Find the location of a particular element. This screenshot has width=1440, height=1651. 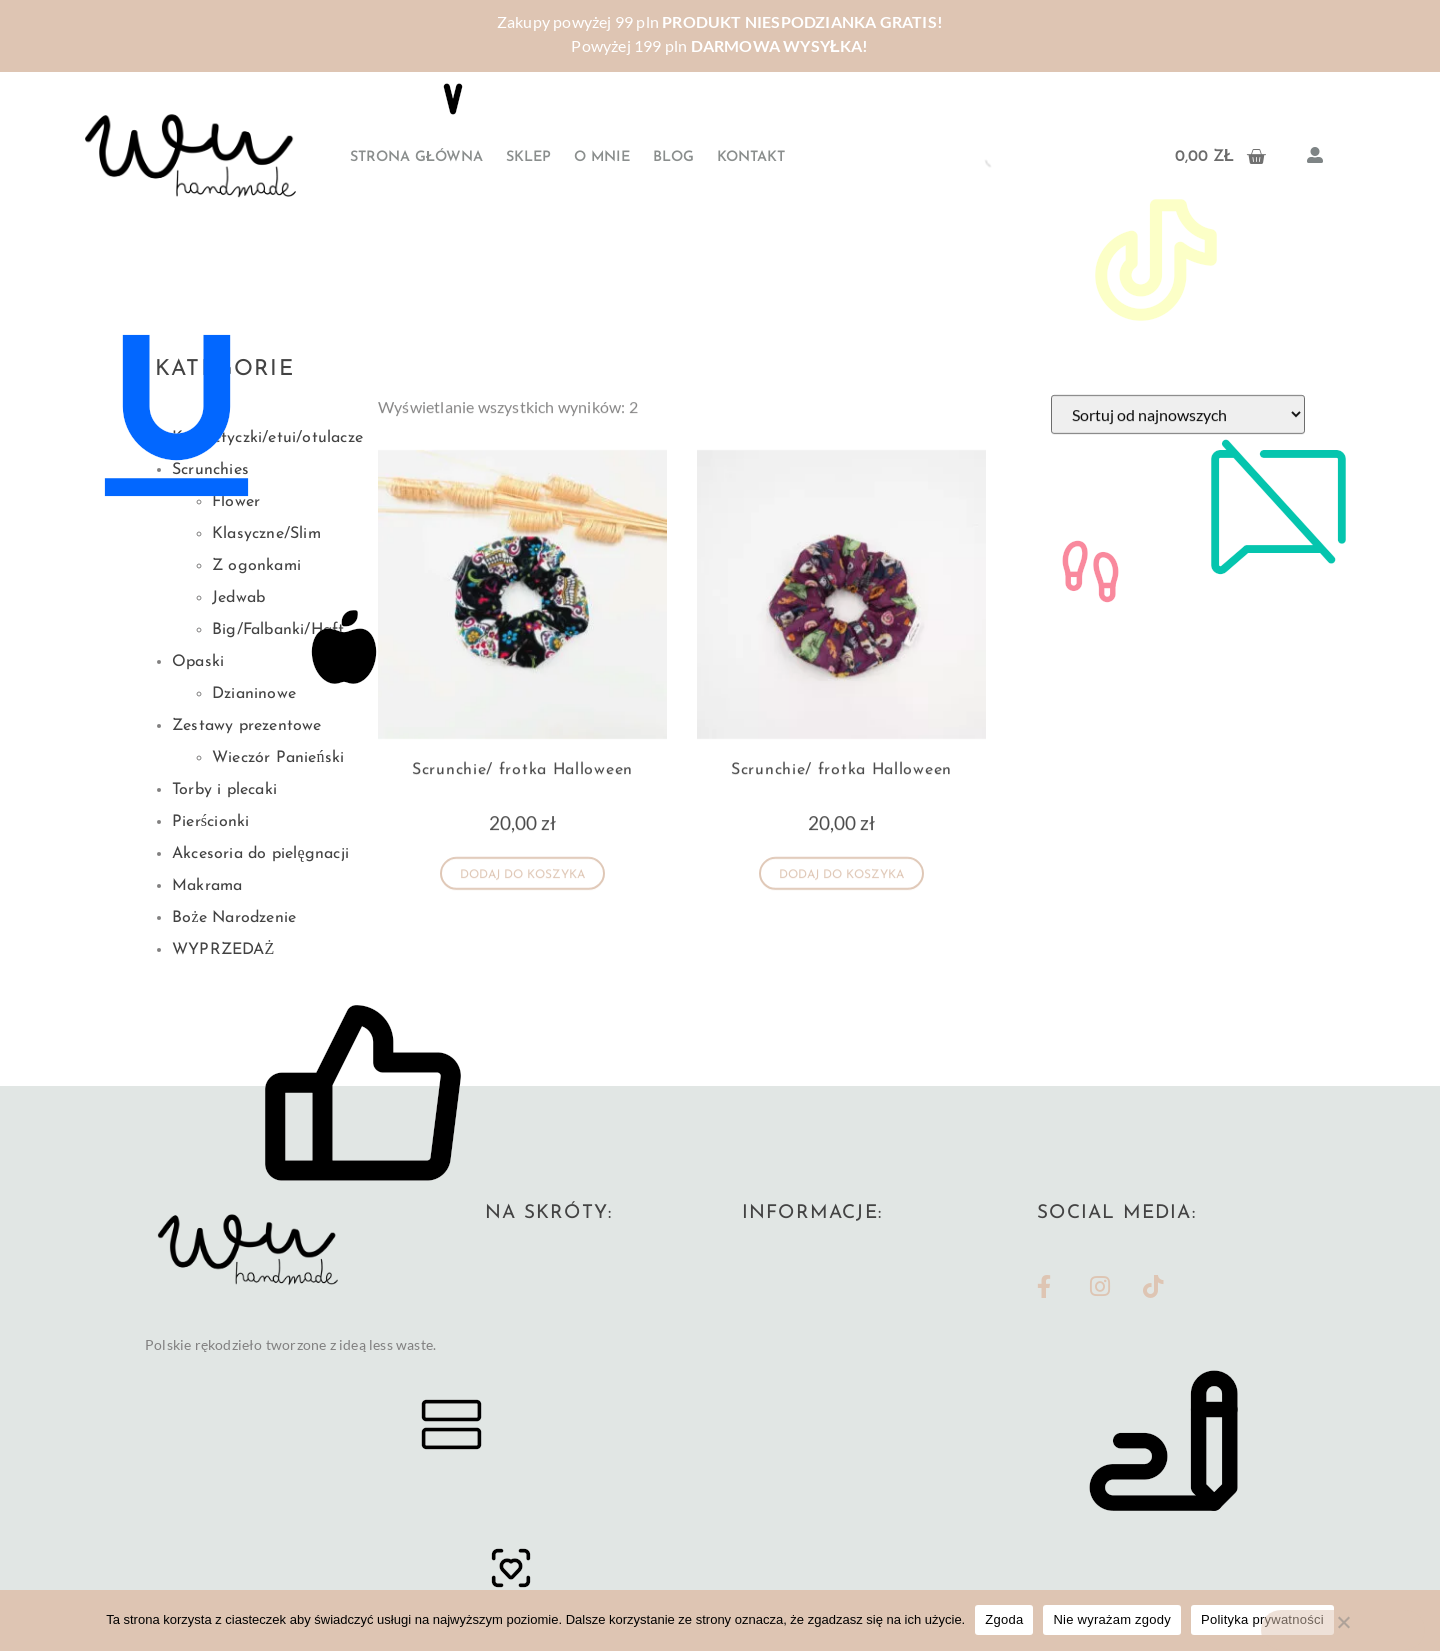

open TikTok app is located at coordinates (1156, 260).